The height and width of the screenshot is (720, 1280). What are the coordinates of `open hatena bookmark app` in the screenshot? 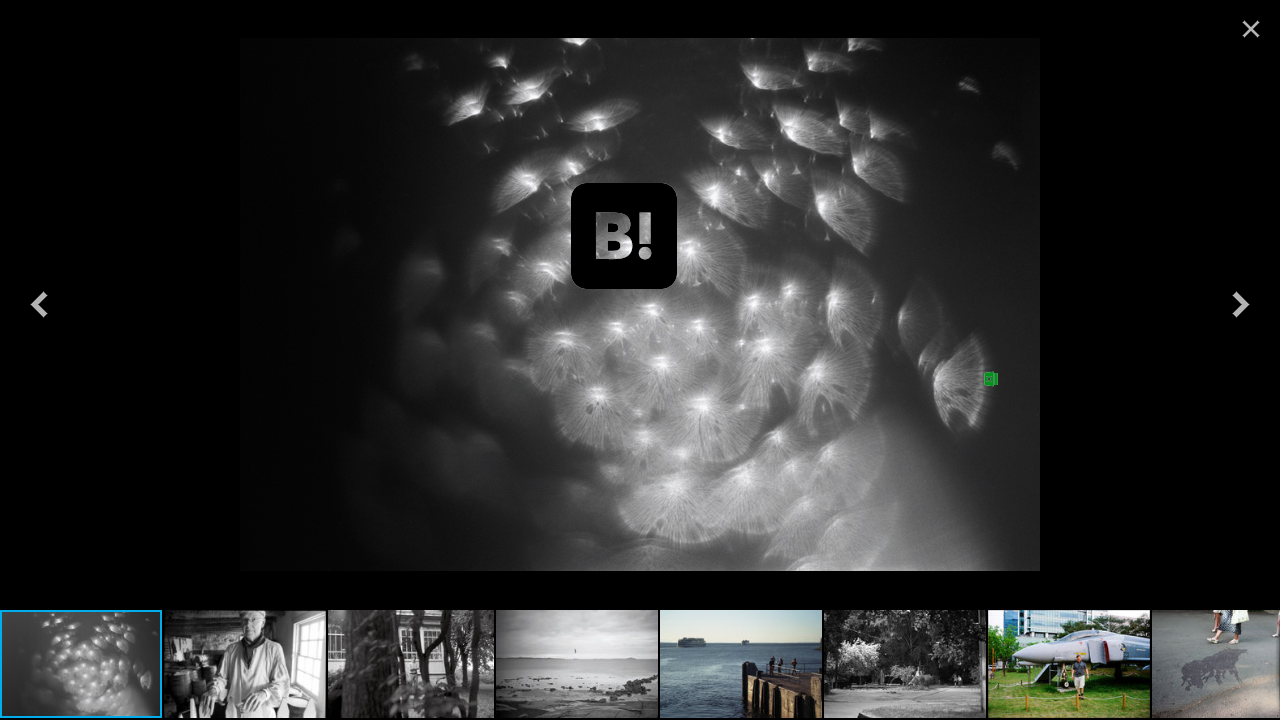 It's located at (624, 236).